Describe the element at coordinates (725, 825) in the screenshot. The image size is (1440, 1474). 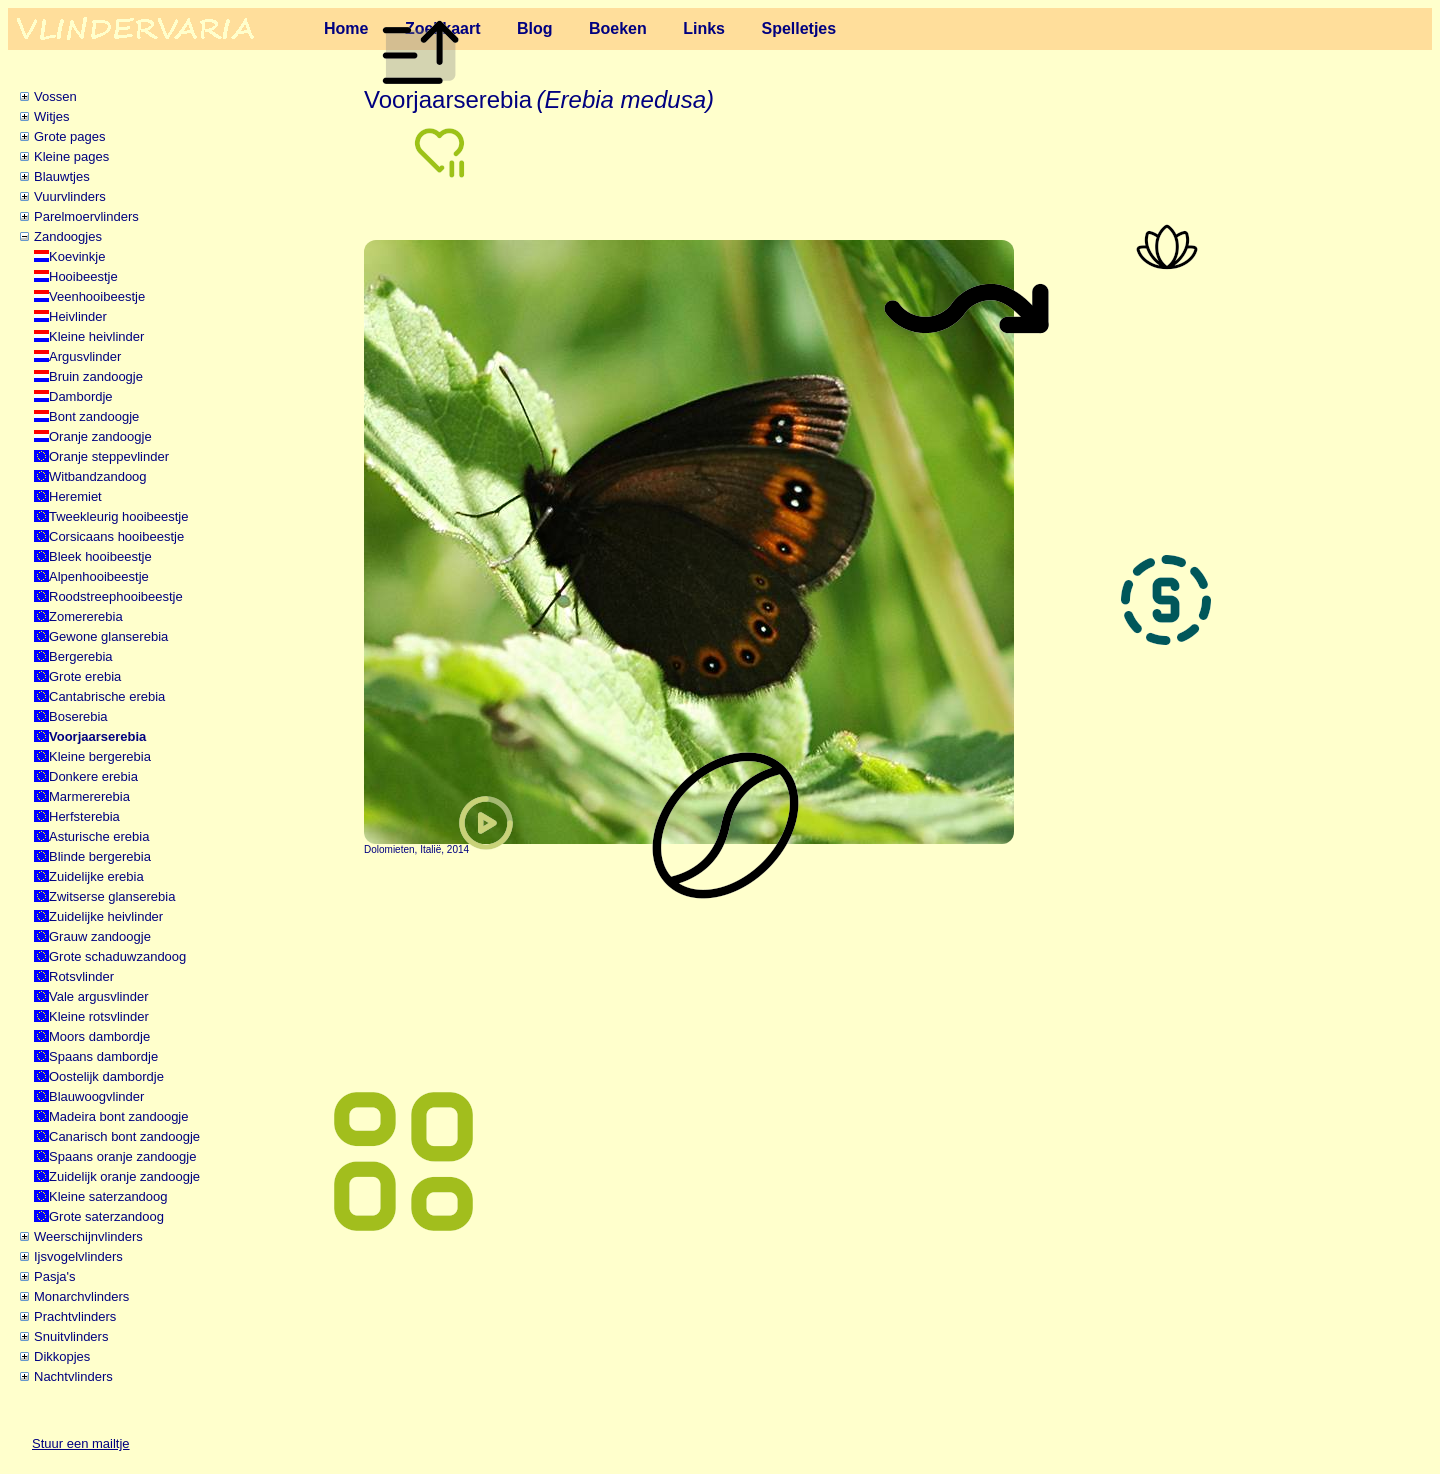
I see `browse coffee-related content or settings` at that location.